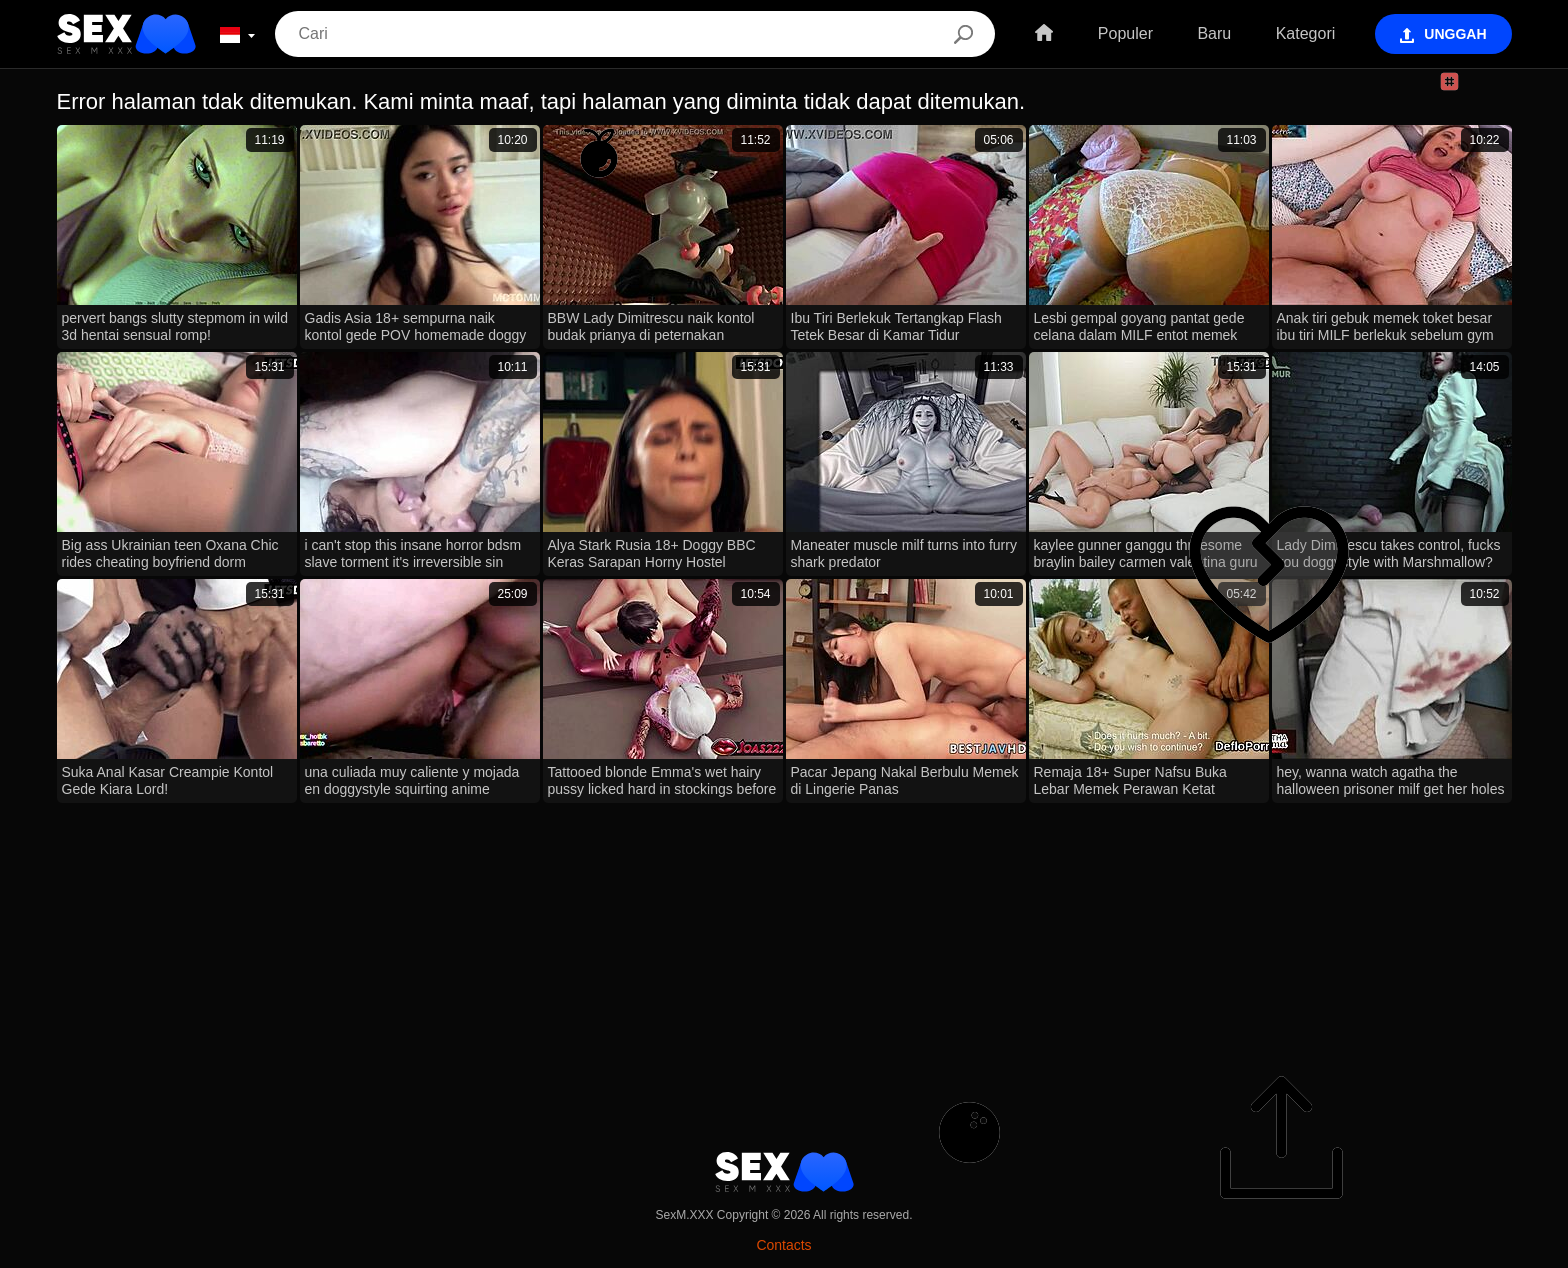 The height and width of the screenshot is (1268, 1568). Describe the element at coordinates (1449, 81) in the screenshot. I see `view grid or table layout` at that location.